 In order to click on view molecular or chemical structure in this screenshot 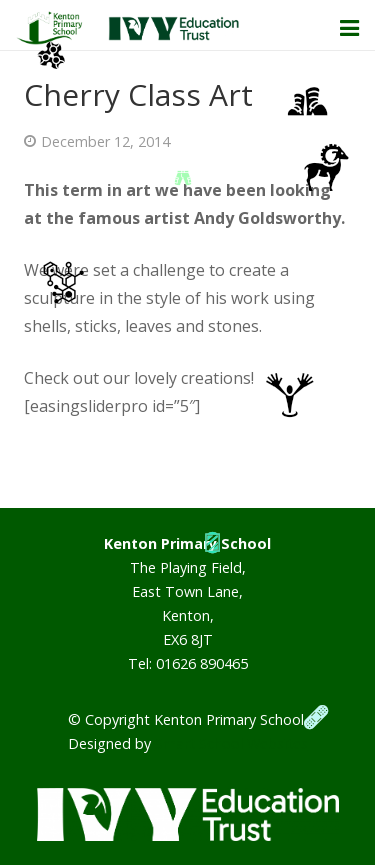, I will do `click(63, 282)`.